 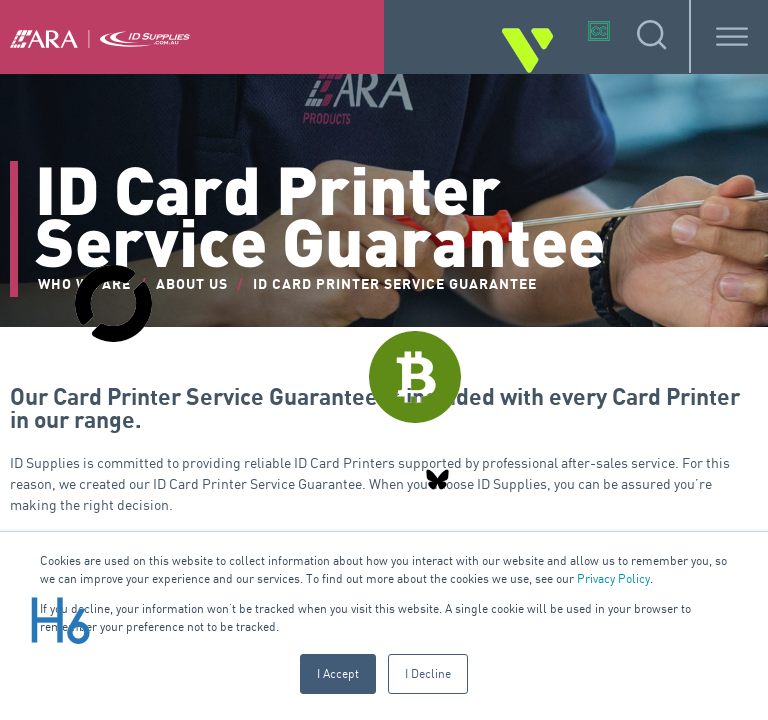 What do you see at coordinates (113, 303) in the screenshot?
I see `open rustdesk remote desktop application` at bounding box center [113, 303].